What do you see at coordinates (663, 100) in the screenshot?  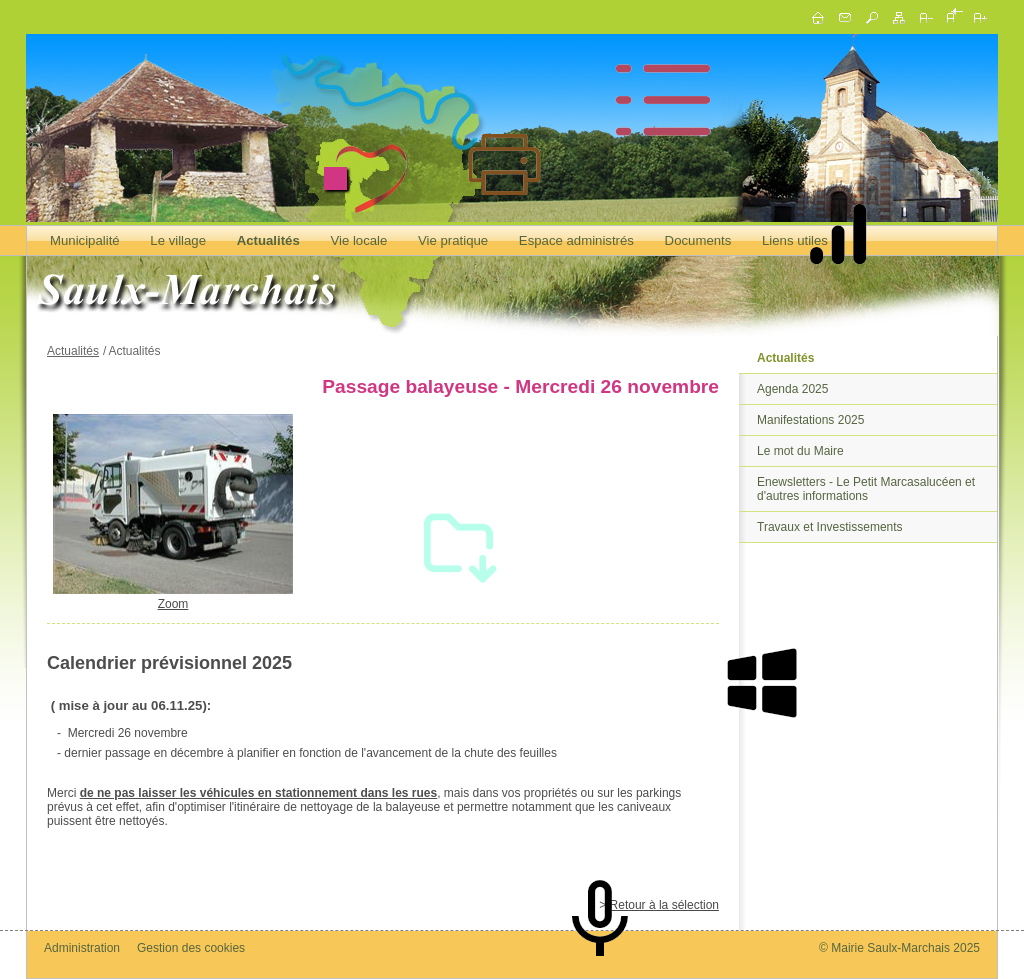 I see `view a bulleted list` at bounding box center [663, 100].